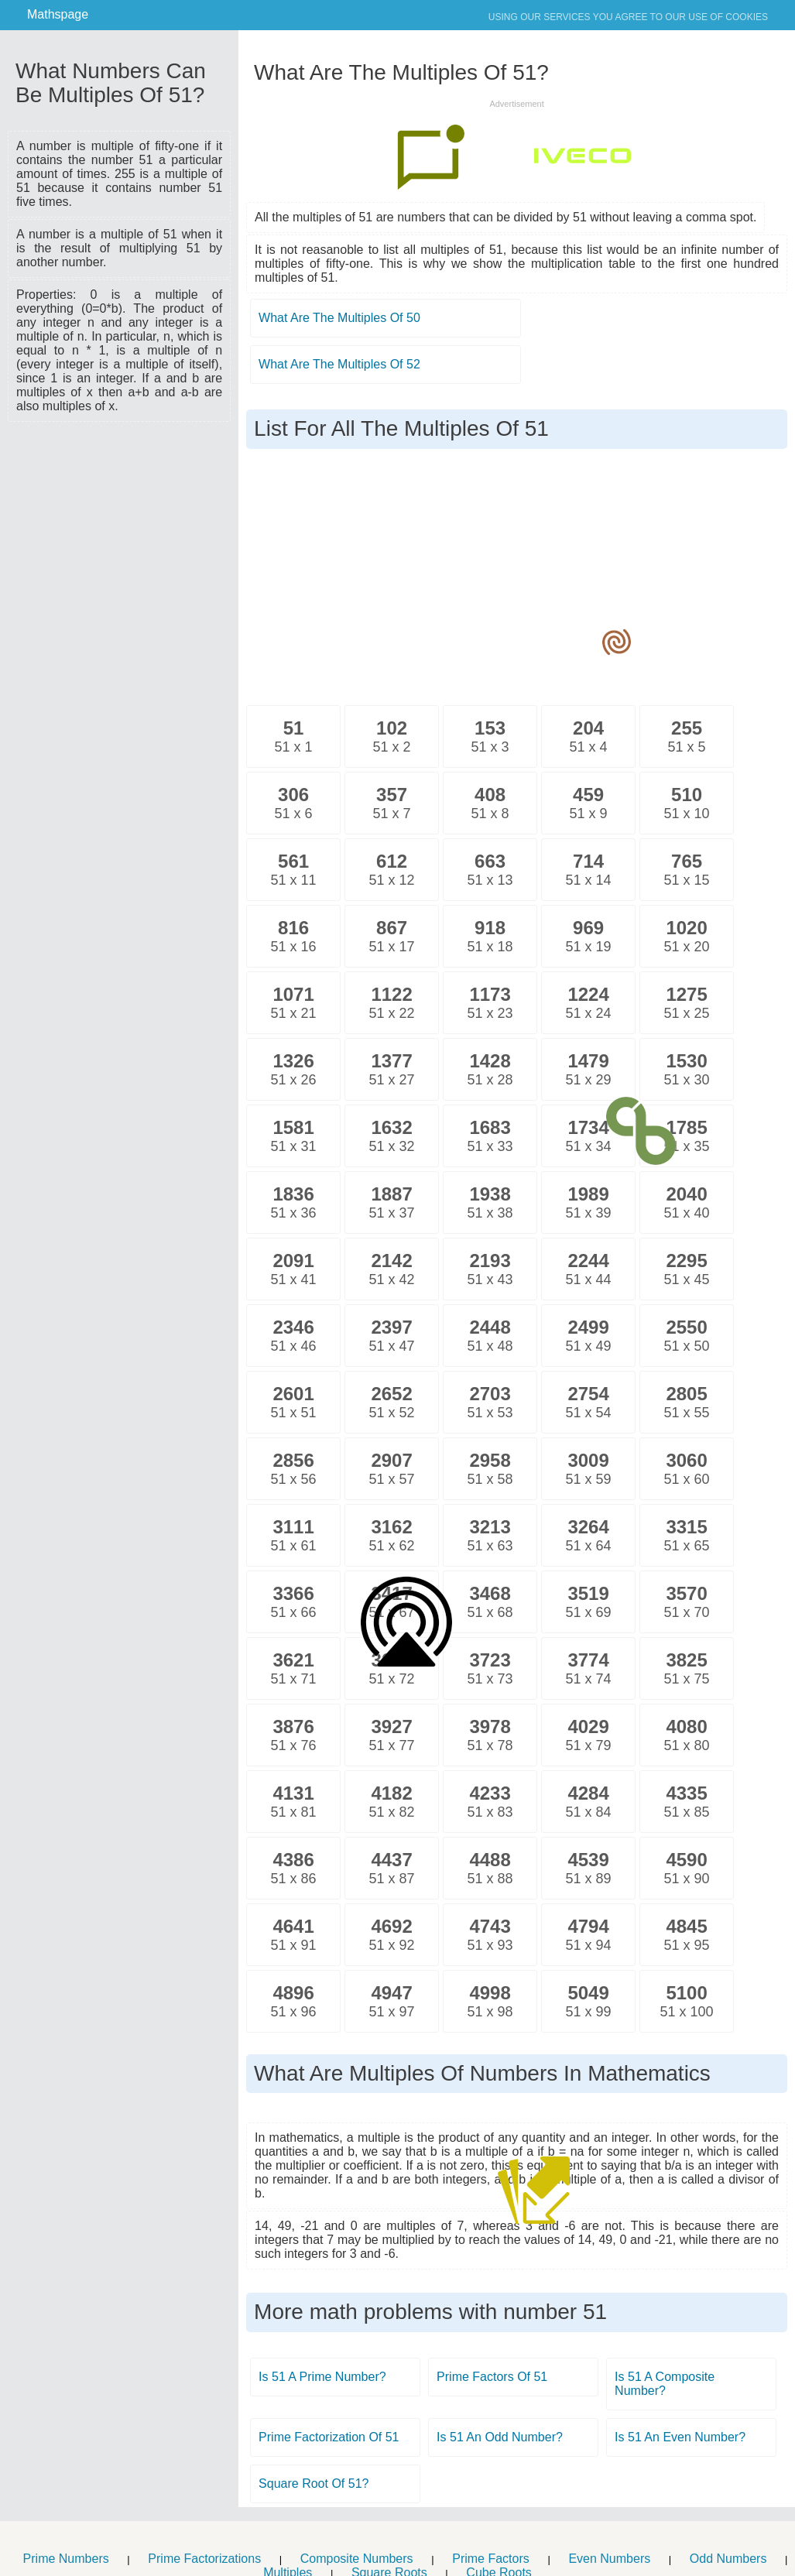 The width and height of the screenshot is (795, 2576). I want to click on indicates unread messages in chat, so click(428, 158).